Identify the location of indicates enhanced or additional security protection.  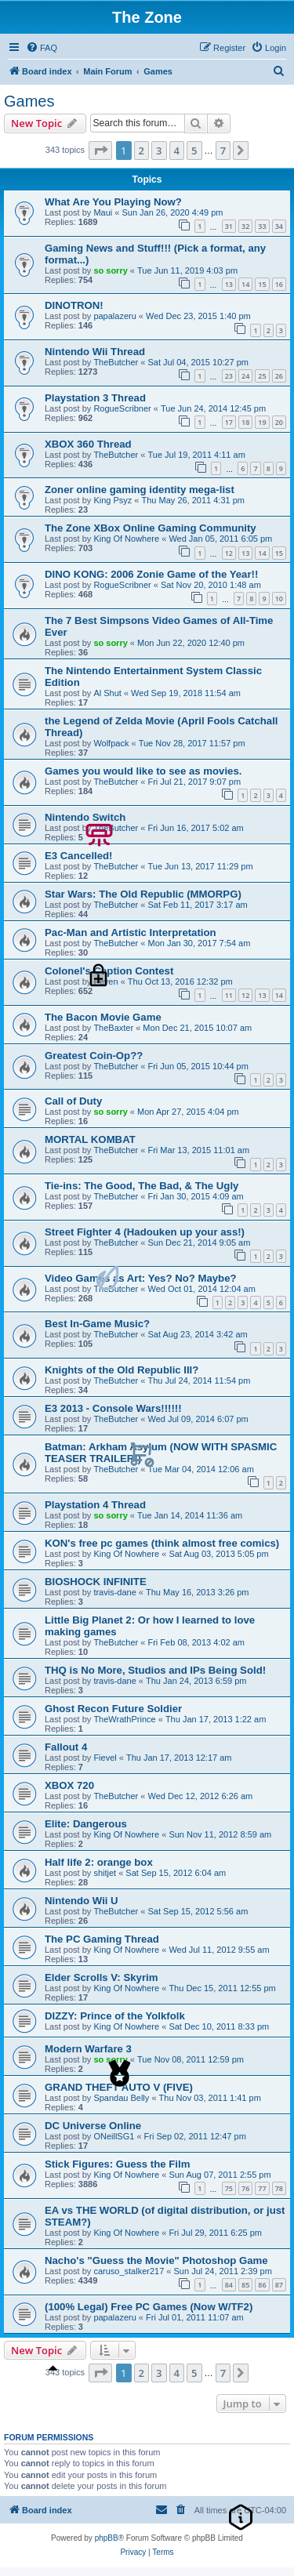
(98, 975).